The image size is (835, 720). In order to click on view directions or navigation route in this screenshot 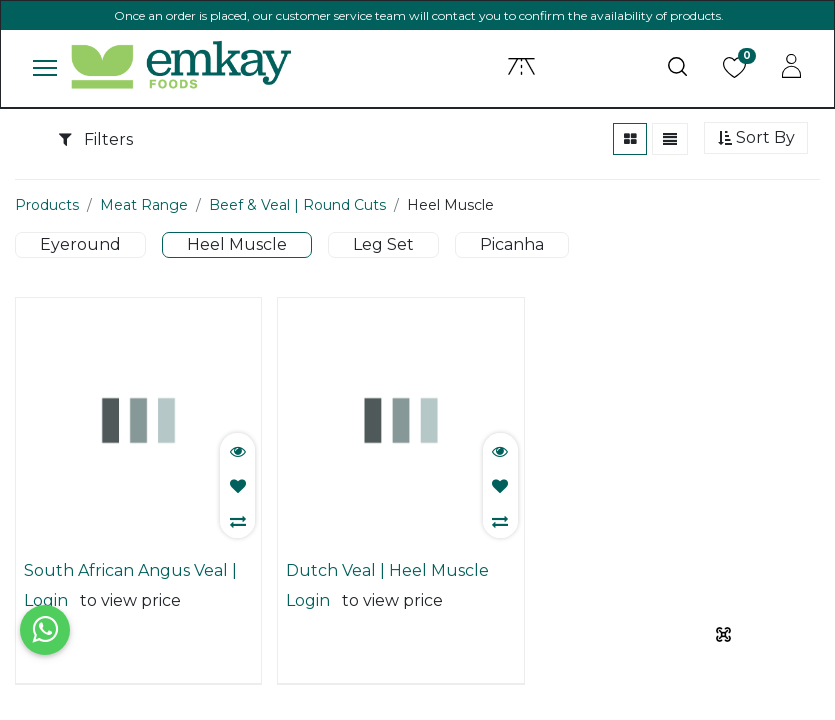, I will do `click(521, 66)`.